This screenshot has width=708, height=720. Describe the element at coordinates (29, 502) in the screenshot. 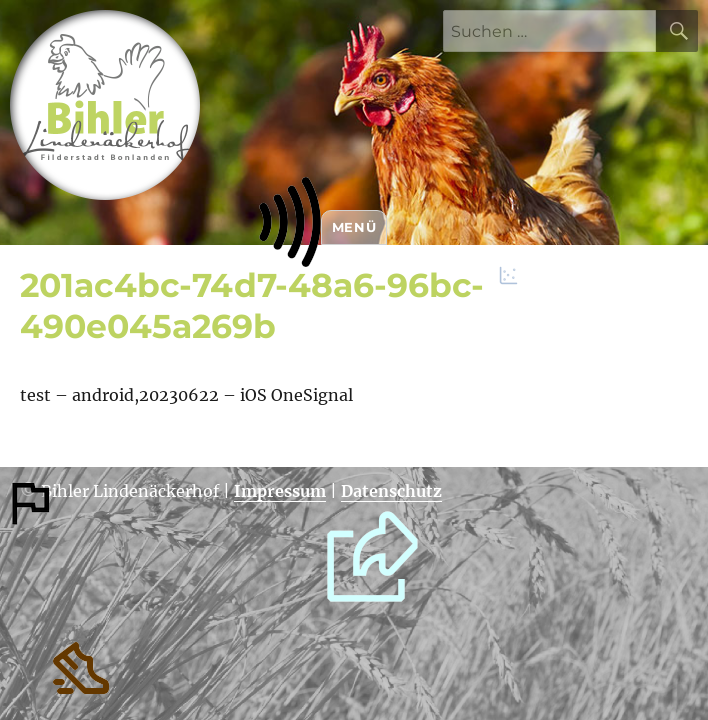

I see `flag or report content` at that location.